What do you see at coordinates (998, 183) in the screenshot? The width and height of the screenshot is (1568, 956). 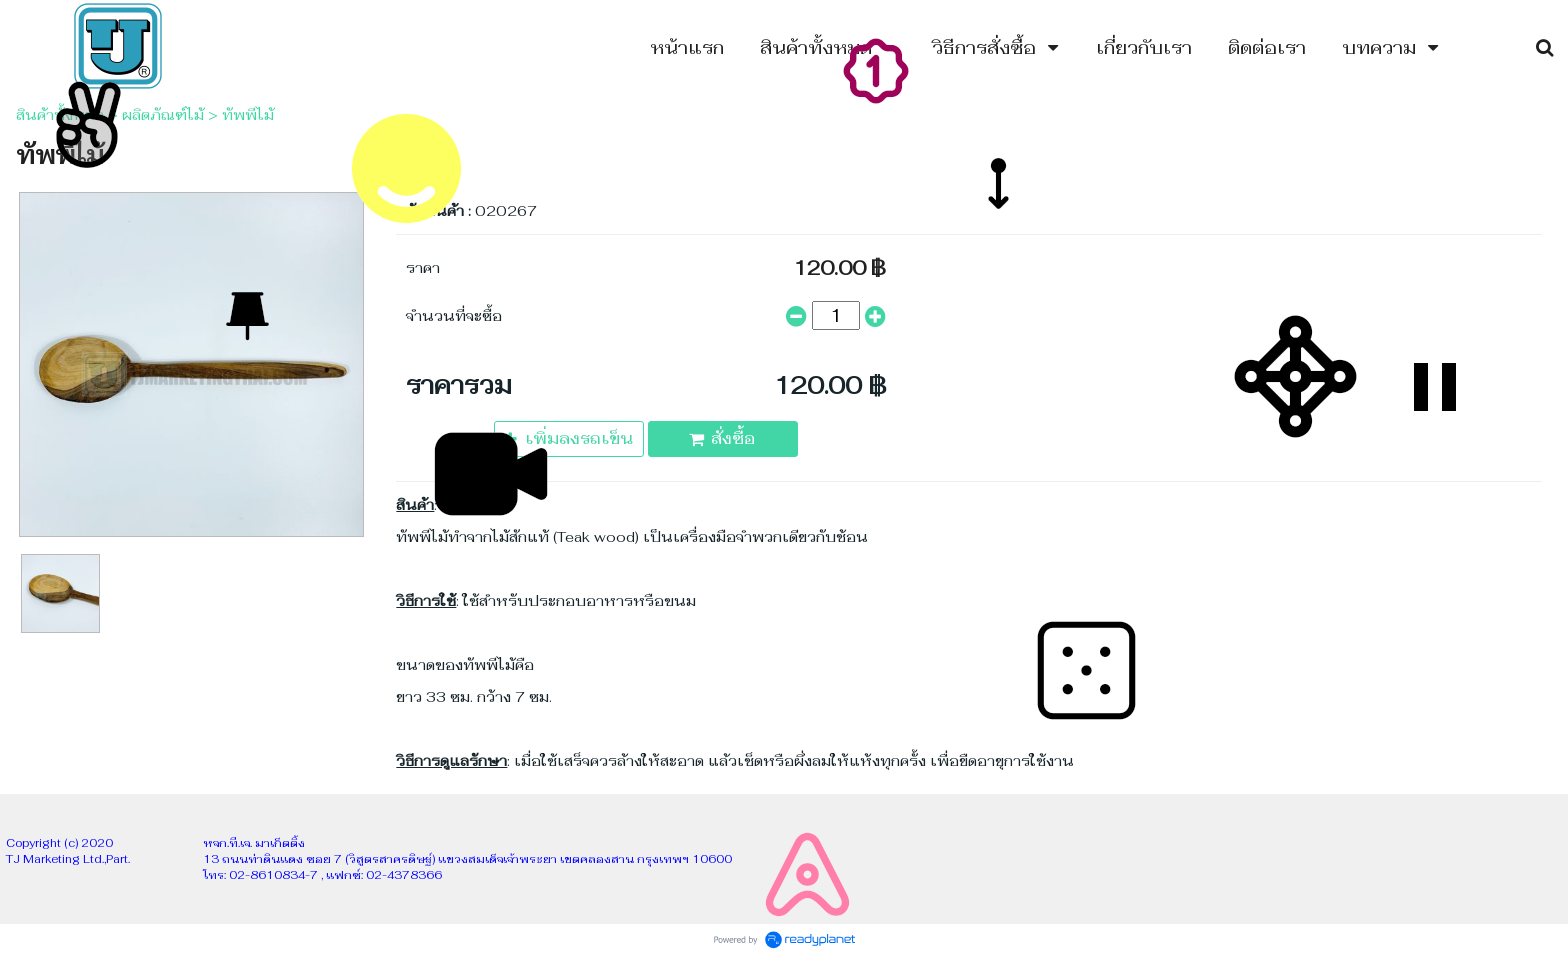 I see `scroll down or view more content` at bounding box center [998, 183].